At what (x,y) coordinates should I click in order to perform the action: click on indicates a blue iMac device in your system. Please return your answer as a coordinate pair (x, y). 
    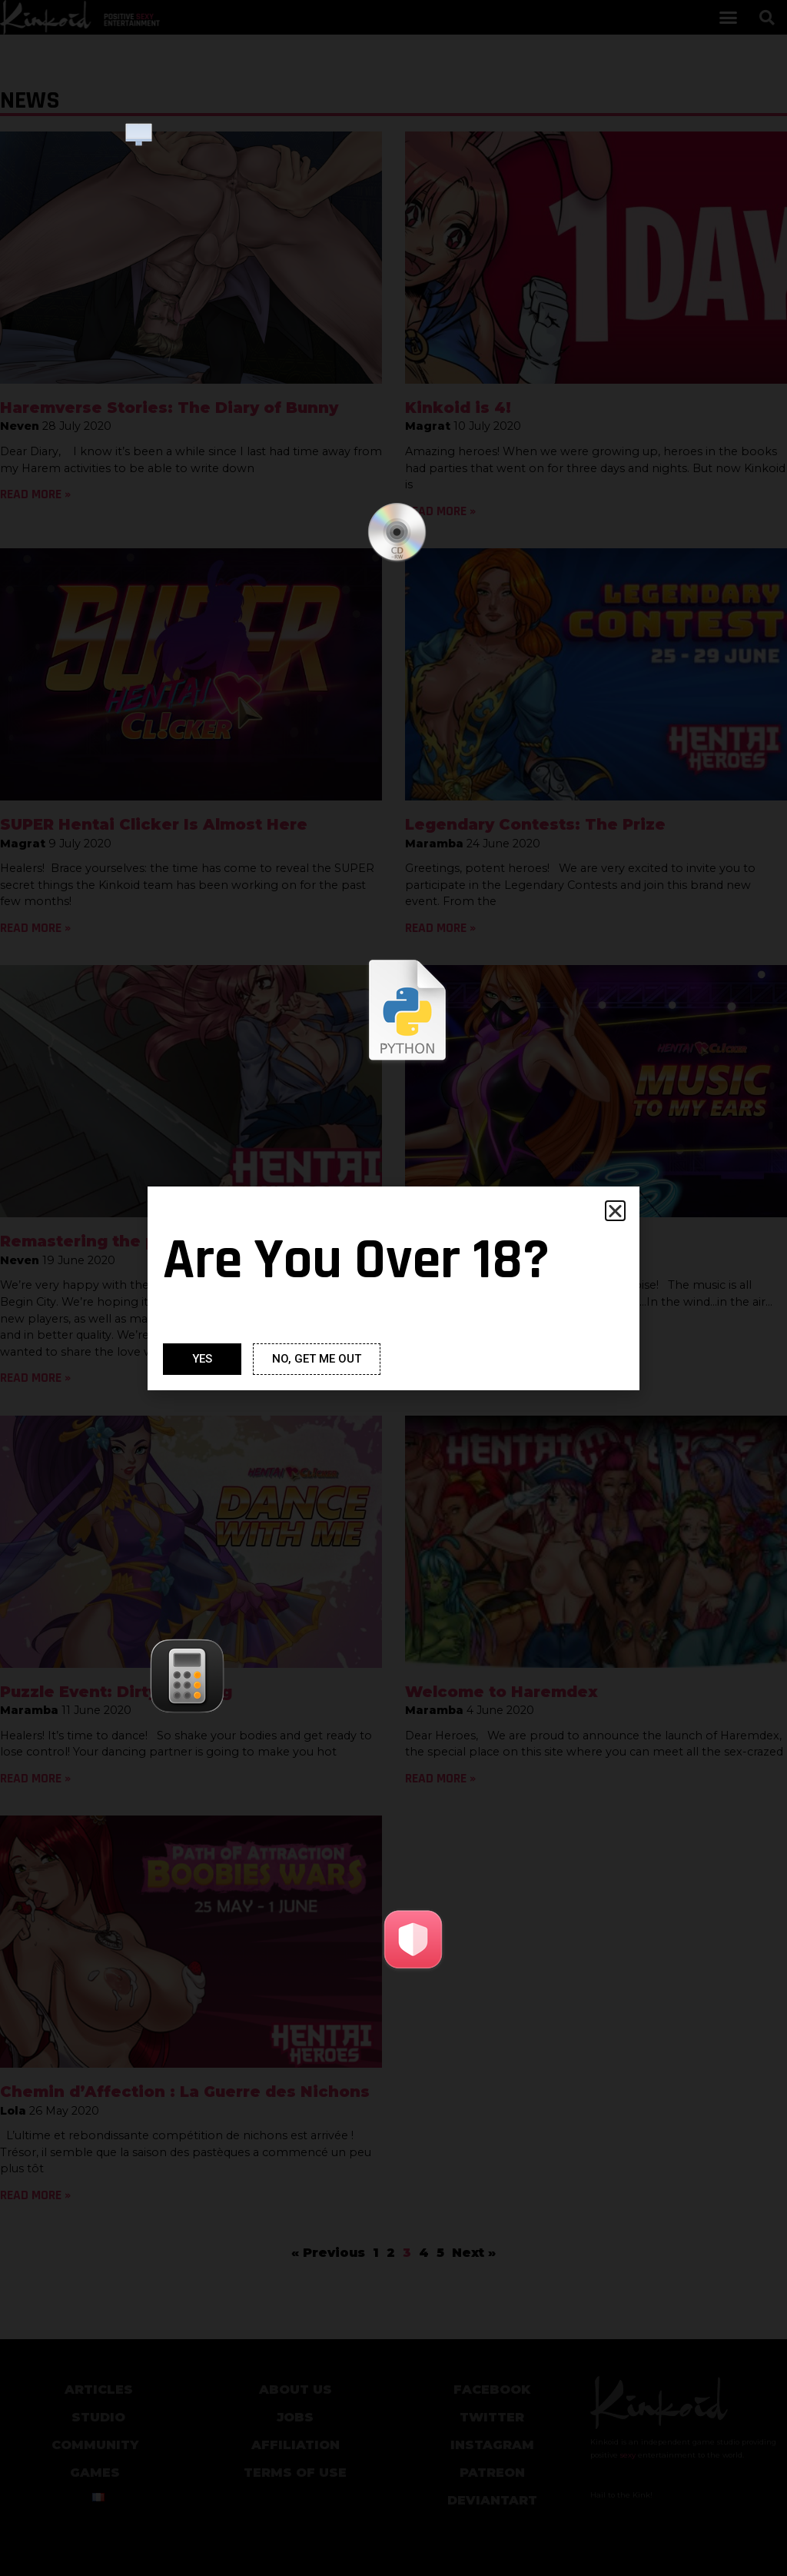
    Looking at the image, I should click on (138, 134).